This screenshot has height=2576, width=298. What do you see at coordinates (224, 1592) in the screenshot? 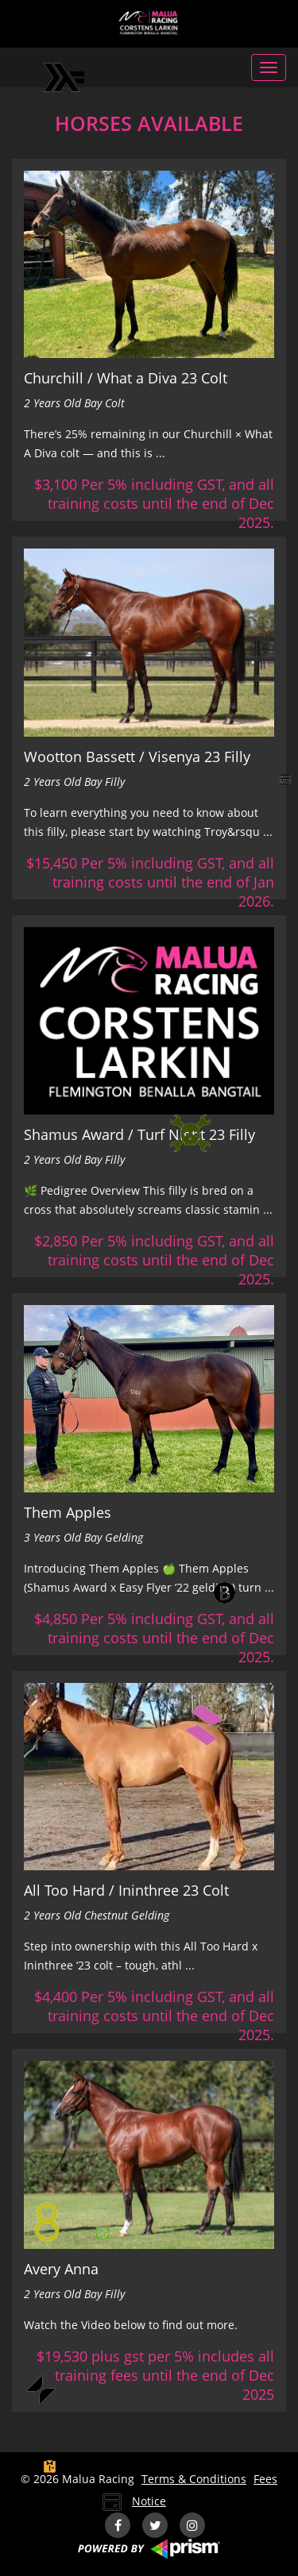
I see `brevo email marketing platform logo` at bounding box center [224, 1592].